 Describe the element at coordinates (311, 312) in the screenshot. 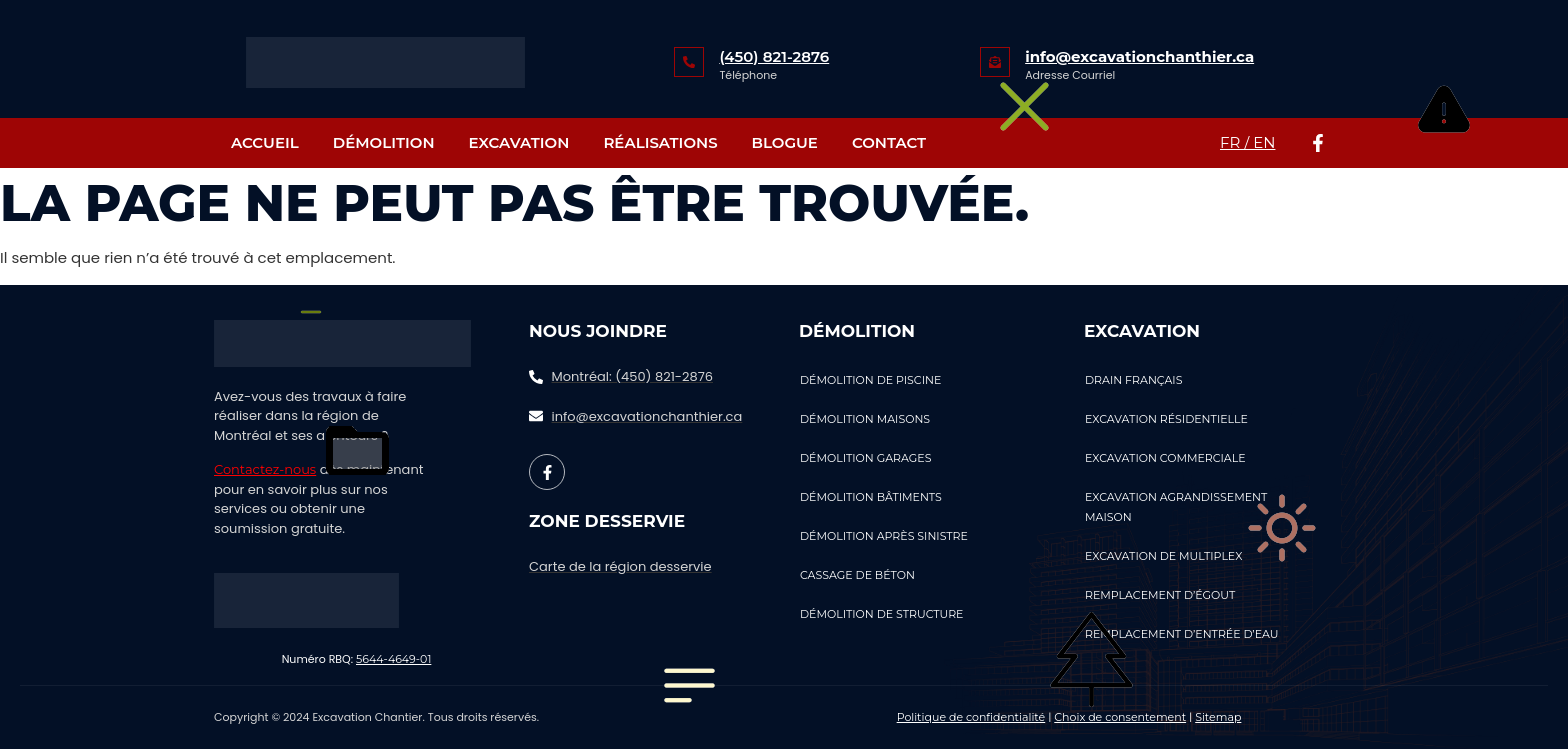

I see `decrease quantity or value` at that location.